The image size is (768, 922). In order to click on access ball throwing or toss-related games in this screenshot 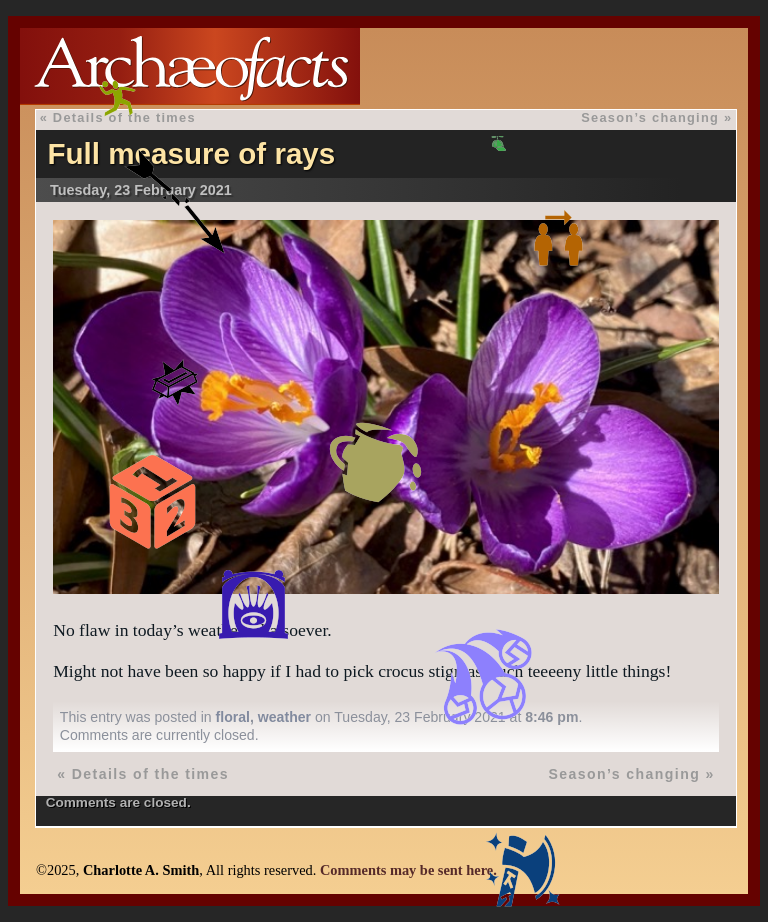, I will do `click(117, 98)`.